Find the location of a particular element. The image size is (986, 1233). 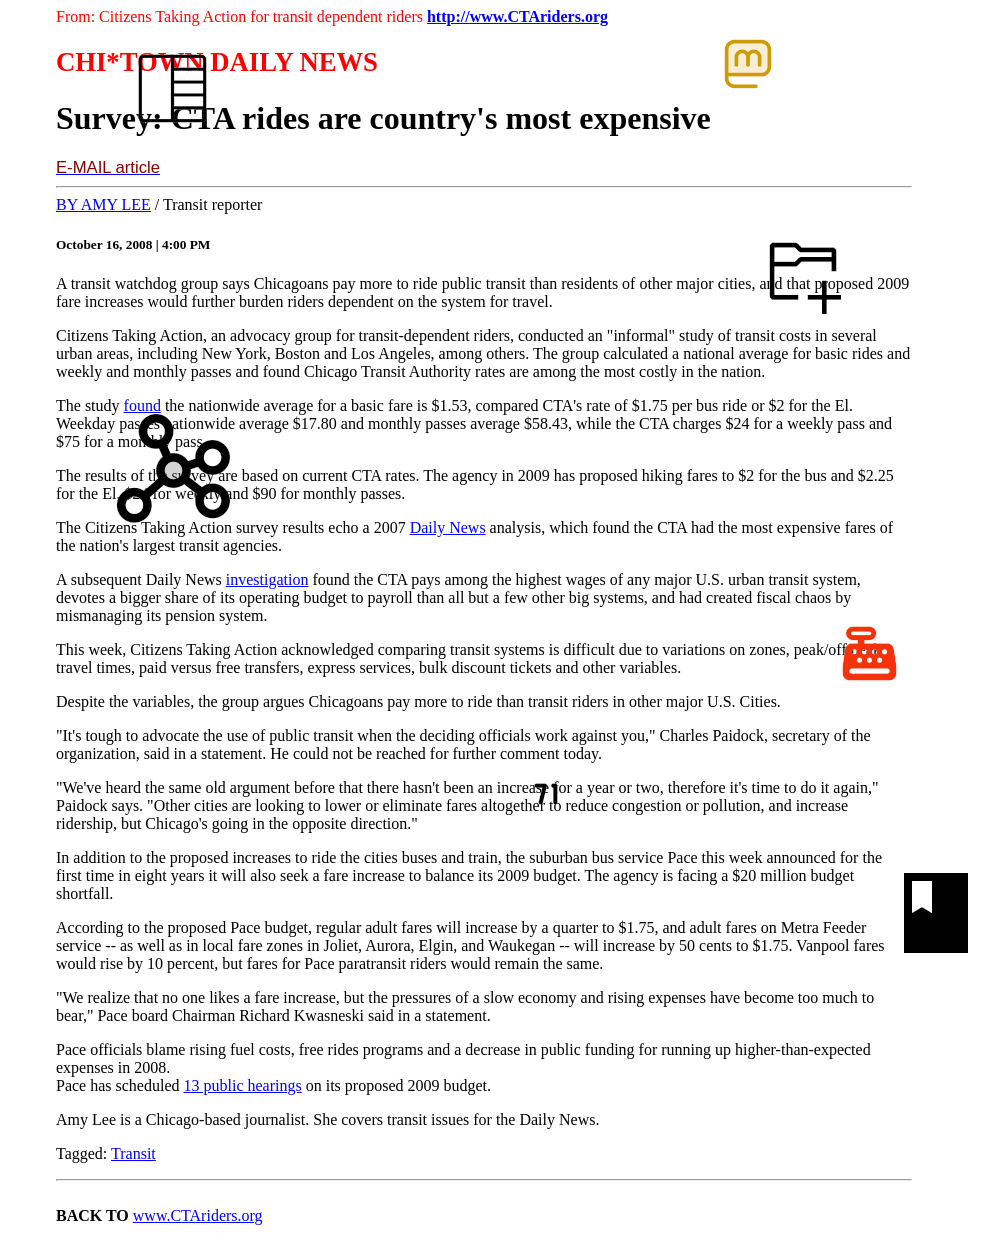

toggle half-fill or partial selection is located at coordinates (172, 88).